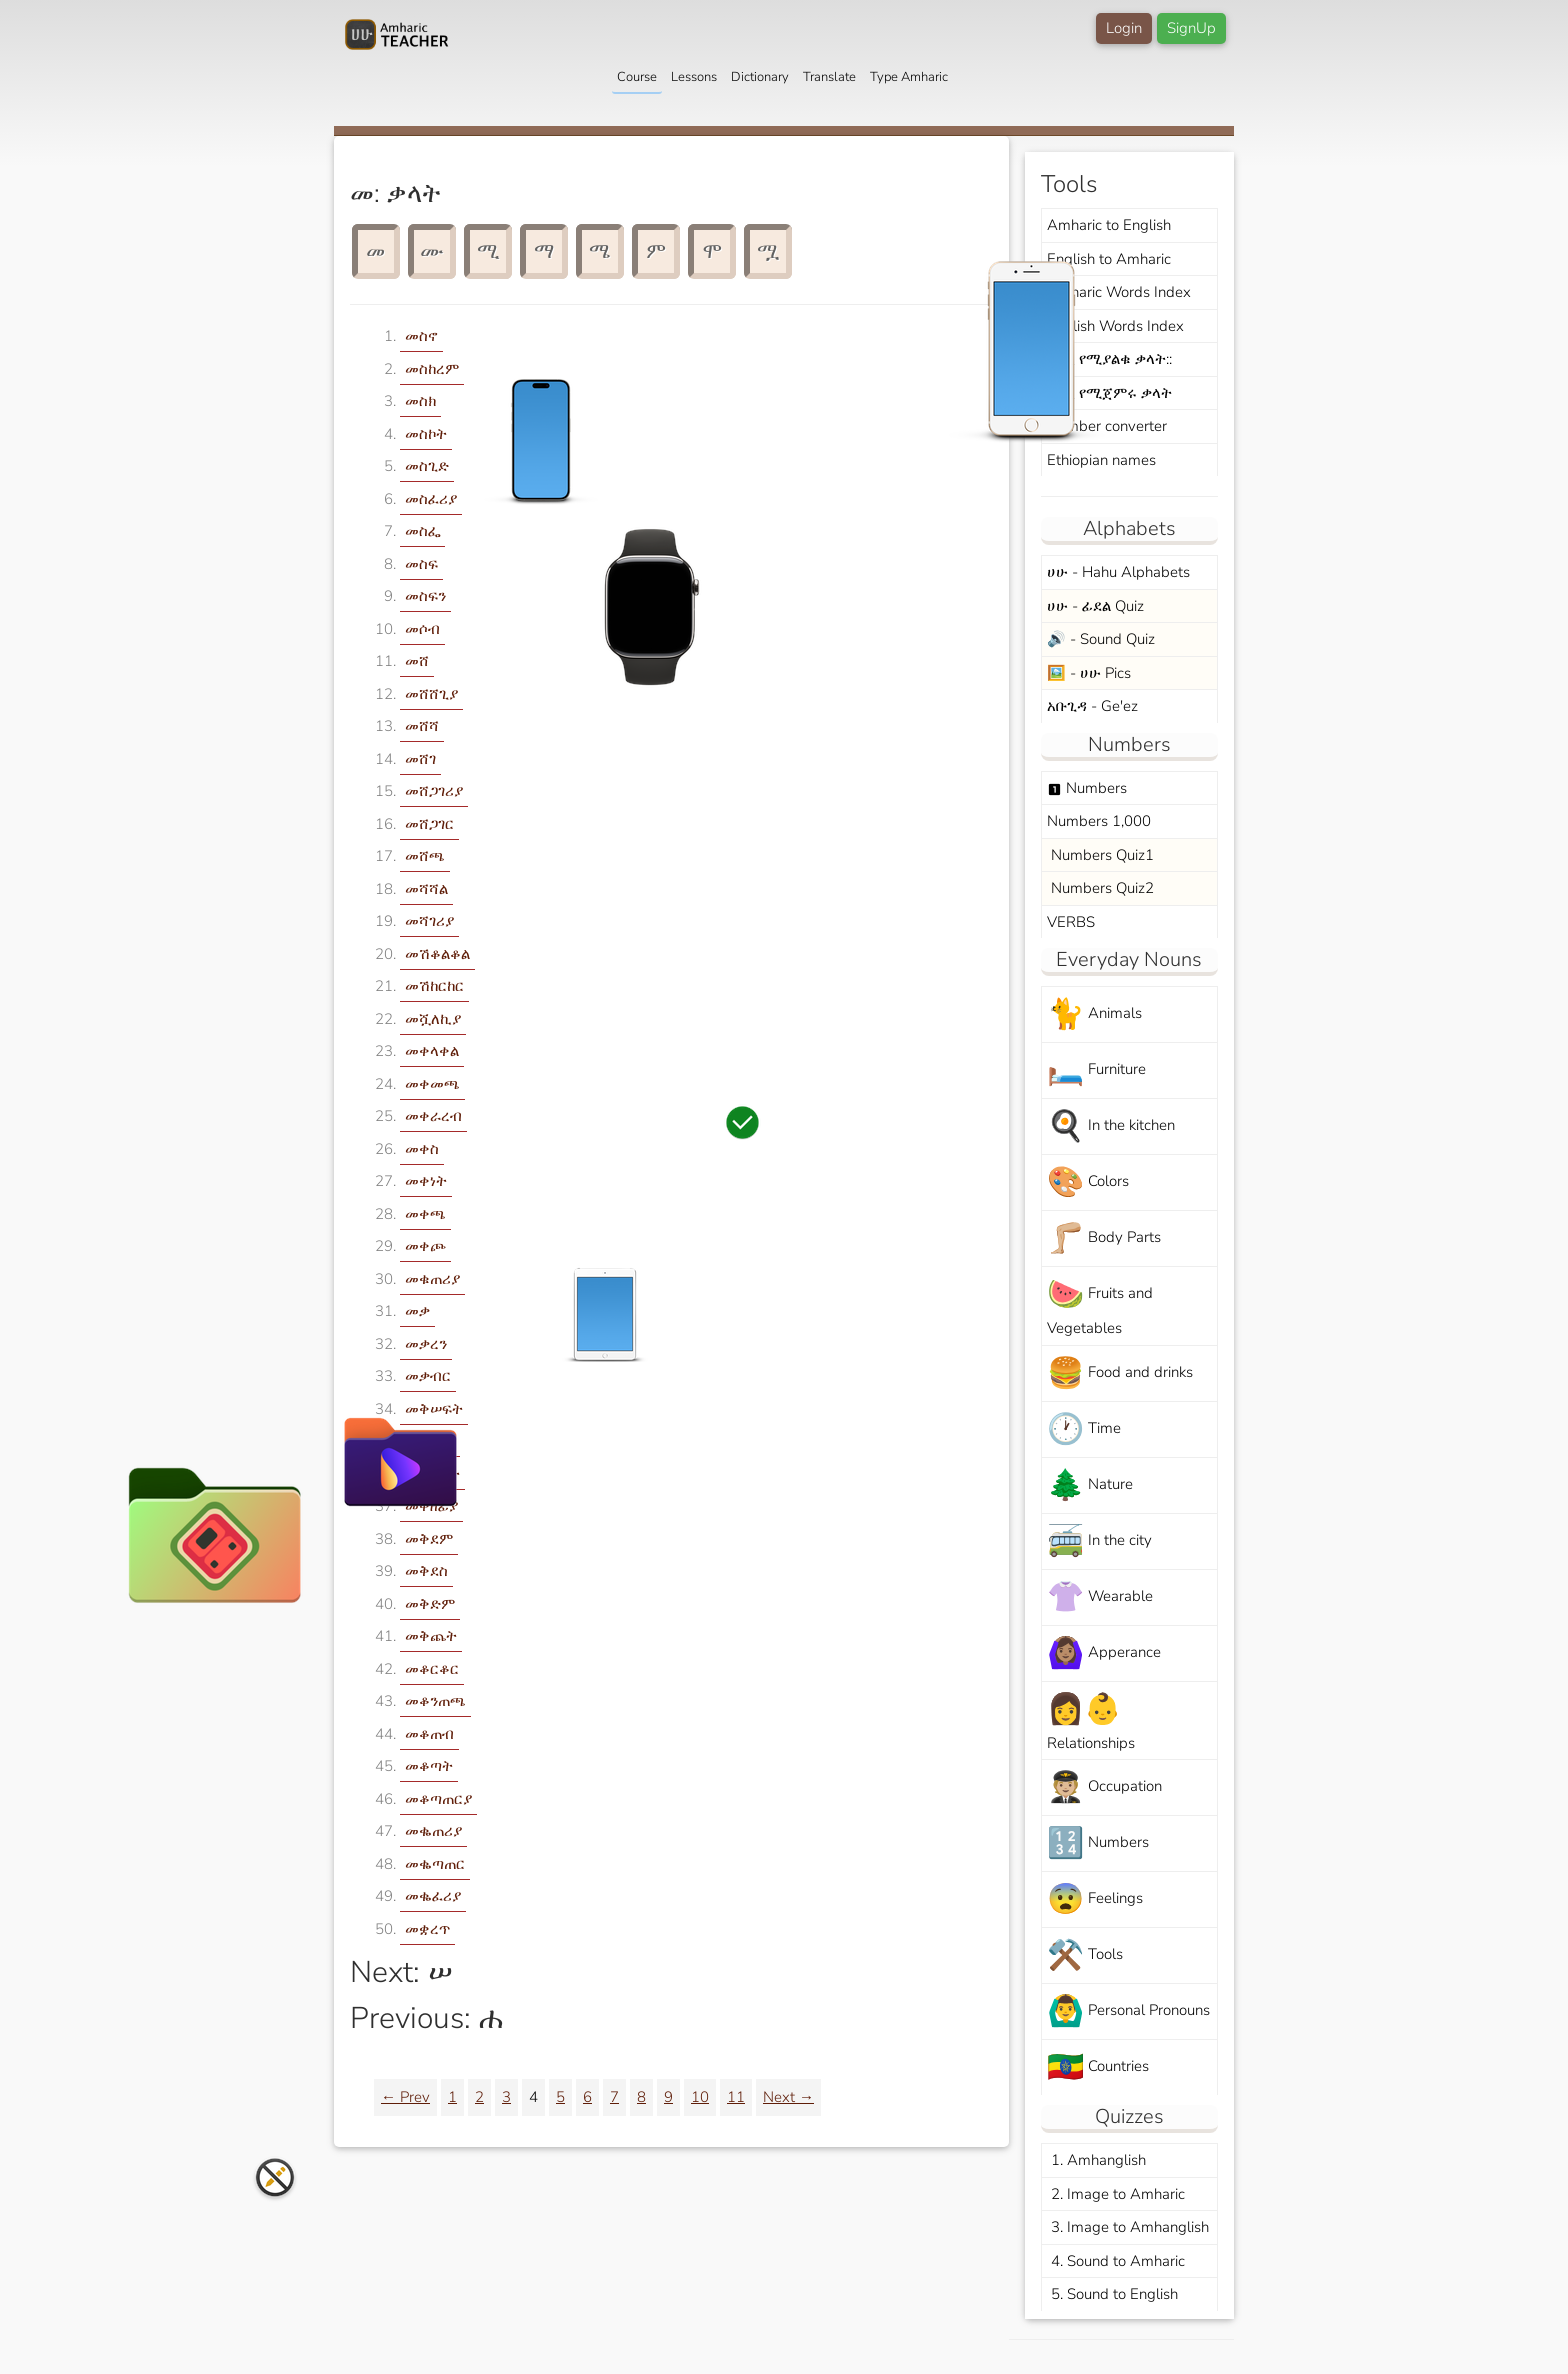 This screenshot has height=2374, width=1568. Describe the element at coordinates (214, 1540) in the screenshot. I see `open melonDS emulator files folder` at that location.